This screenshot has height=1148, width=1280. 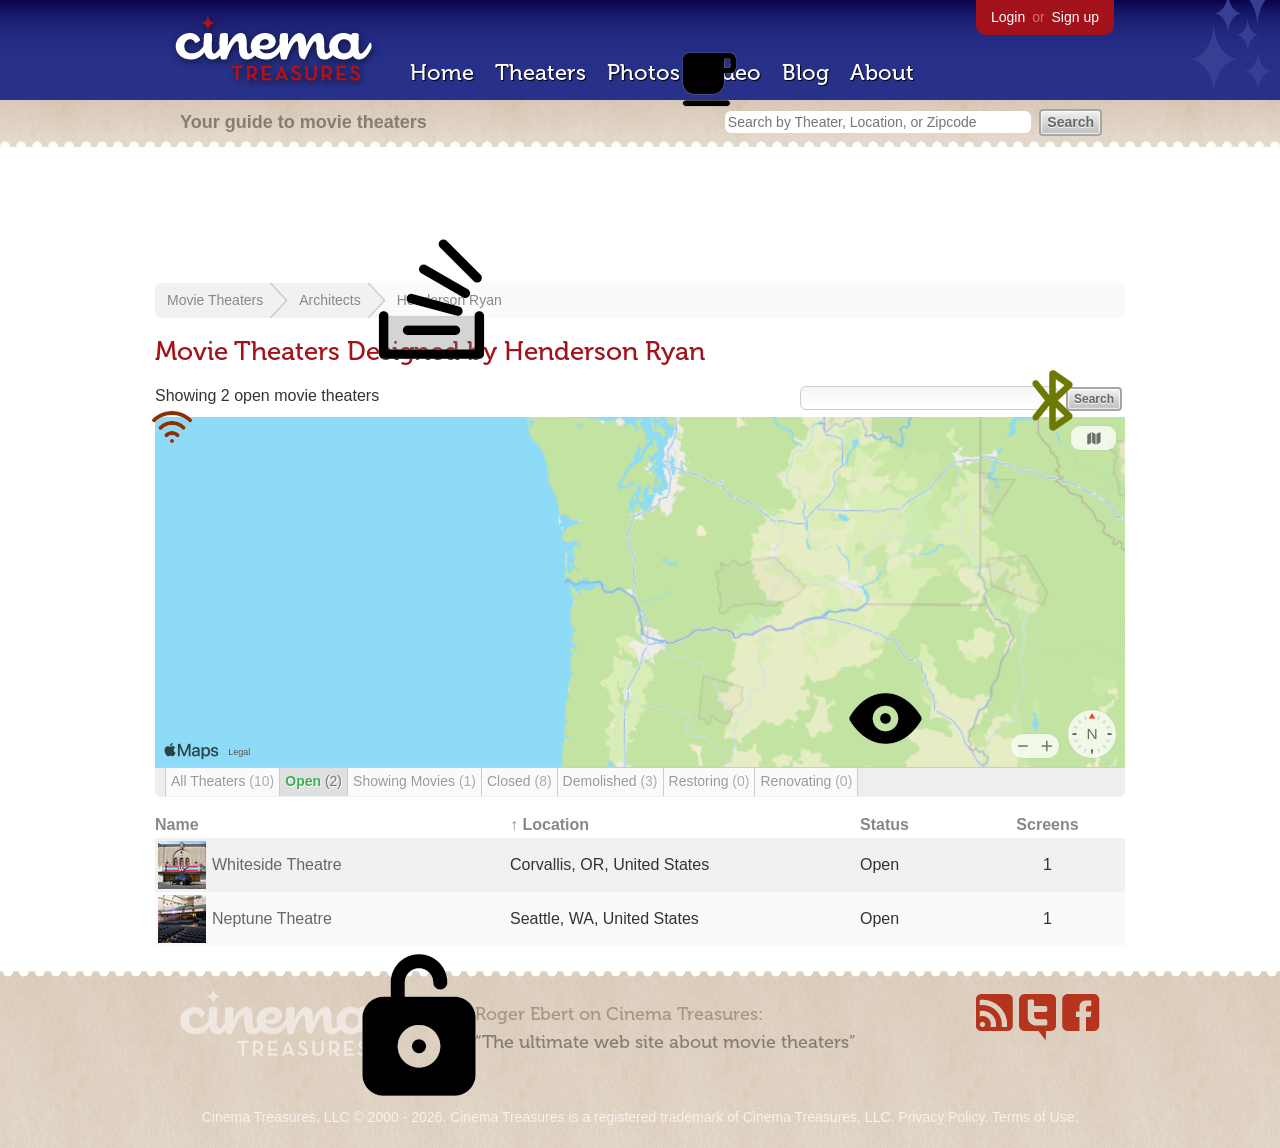 What do you see at coordinates (885, 718) in the screenshot?
I see `view or preview content` at bounding box center [885, 718].